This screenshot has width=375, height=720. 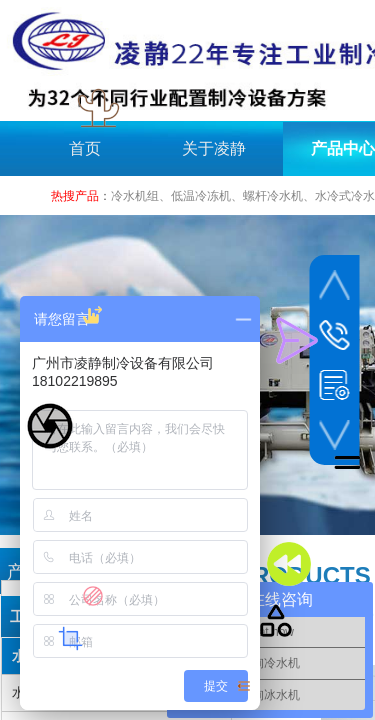 I want to click on crop or resize an image, so click(x=70, y=638).